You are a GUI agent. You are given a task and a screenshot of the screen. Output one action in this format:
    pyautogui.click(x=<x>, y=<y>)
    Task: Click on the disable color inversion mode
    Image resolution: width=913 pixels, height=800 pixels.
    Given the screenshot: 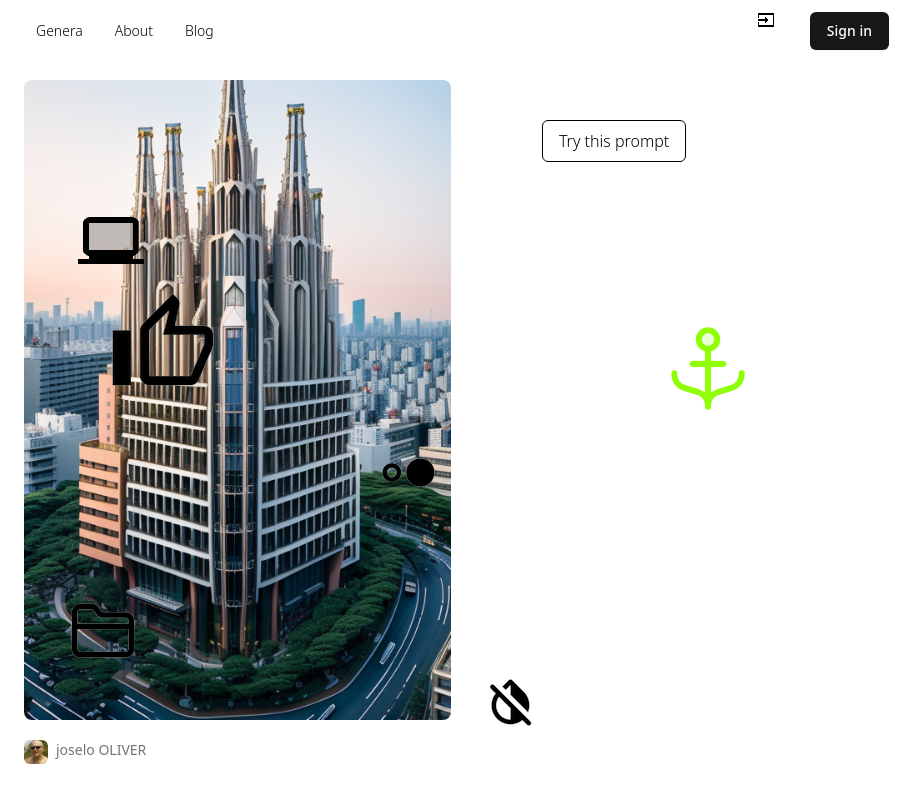 What is the action you would take?
    pyautogui.click(x=510, y=701)
    